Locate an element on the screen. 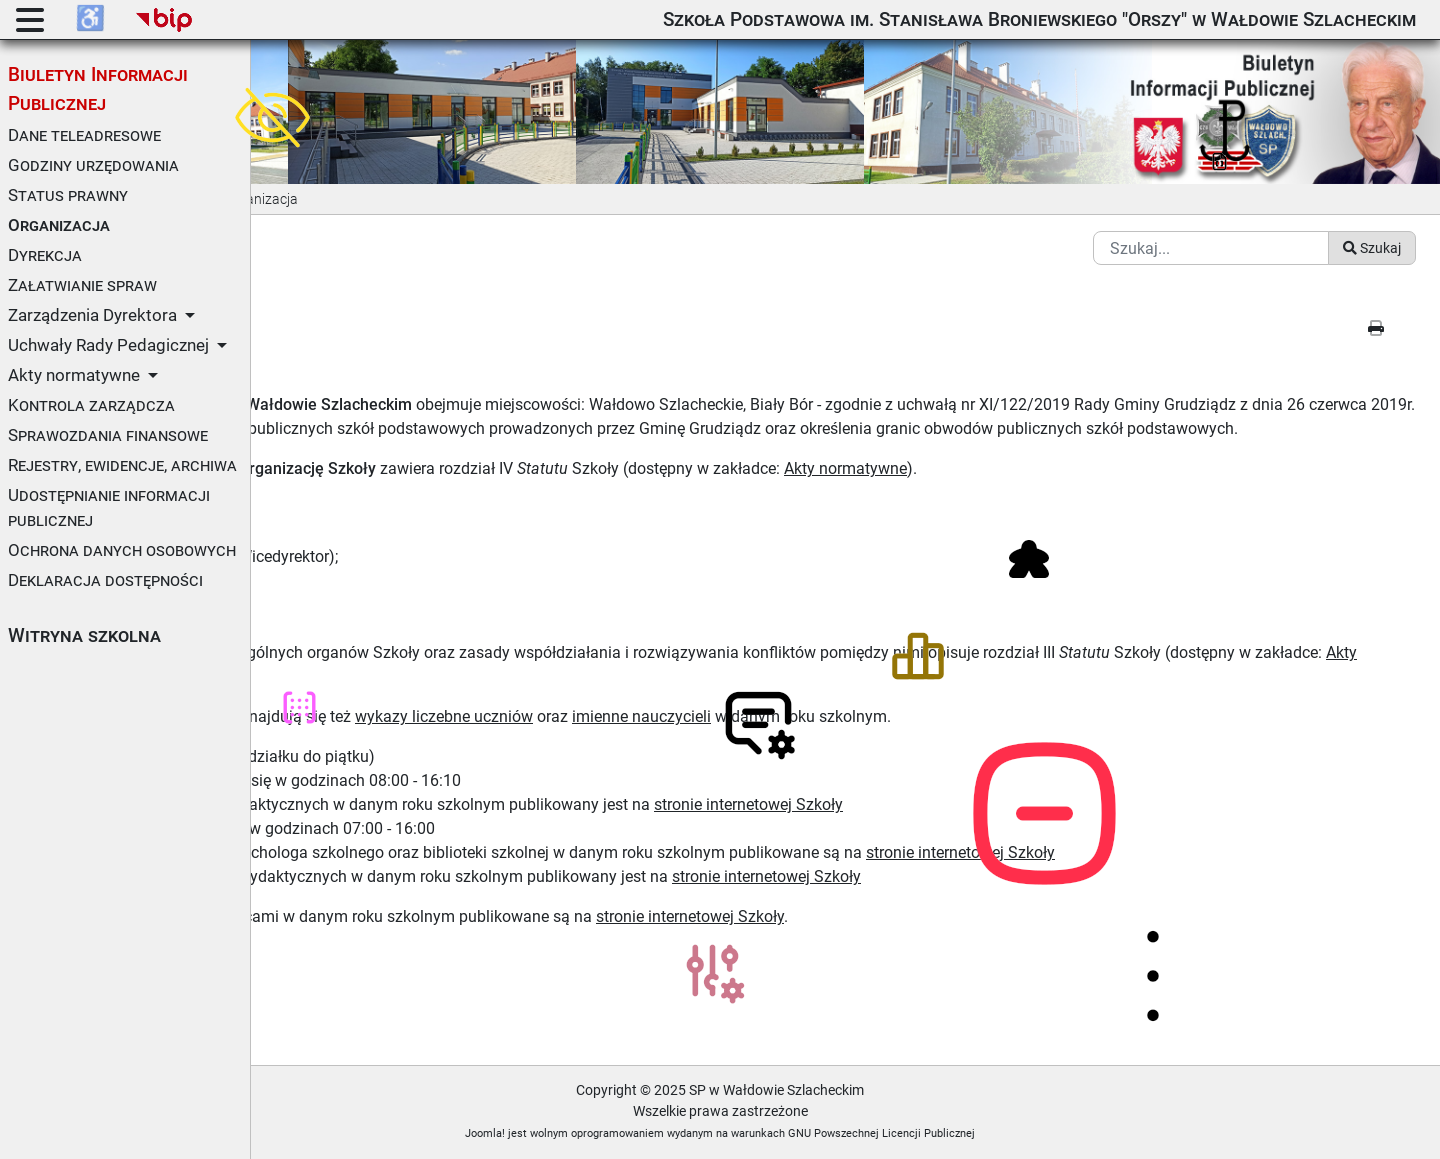  view analytics or statistics is located at coordinates (918, 656).